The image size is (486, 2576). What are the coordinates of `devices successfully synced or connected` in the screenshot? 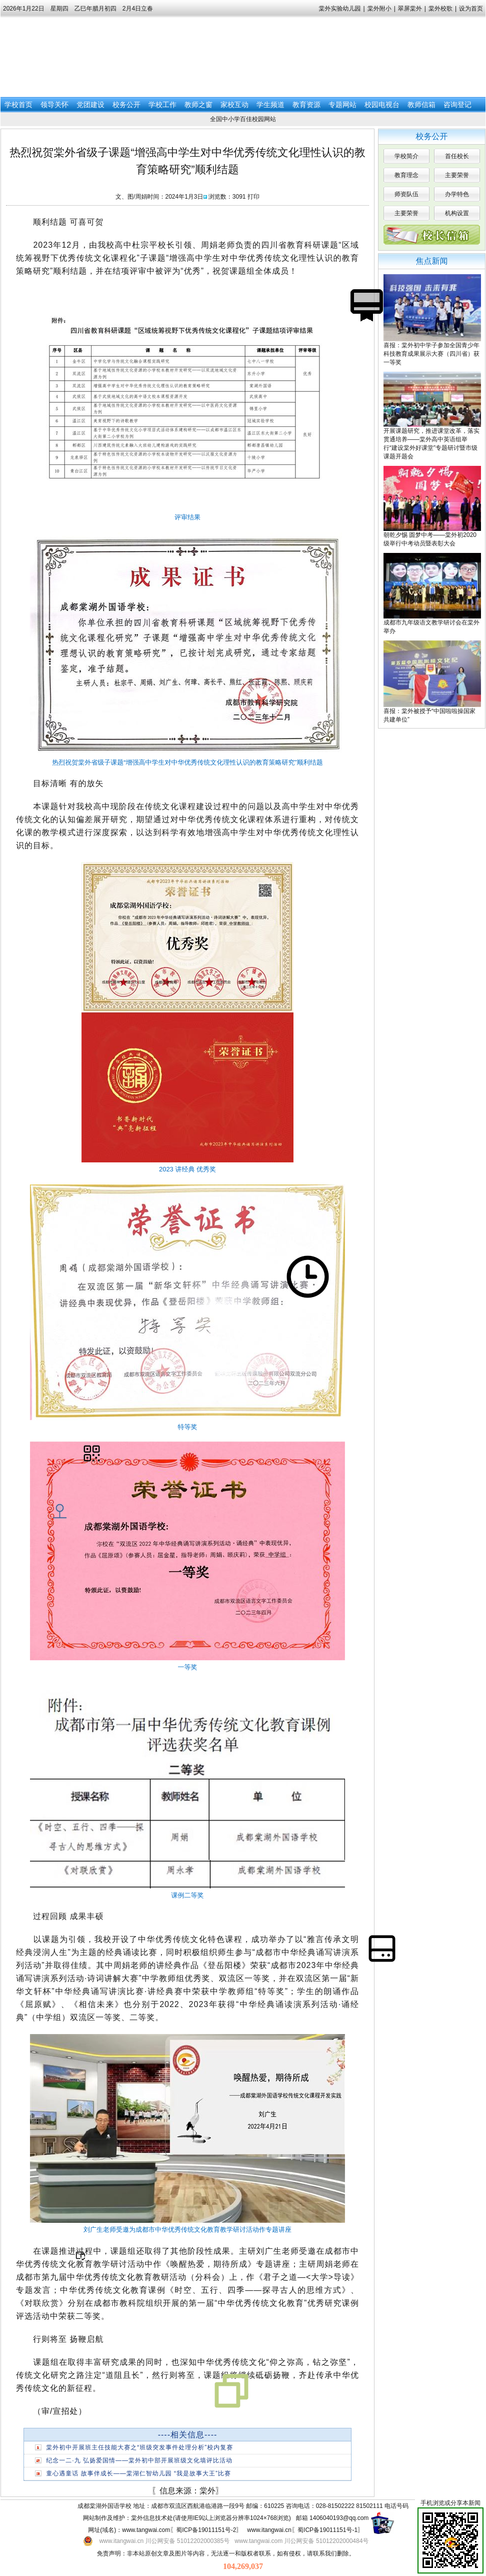 It's located at (80, 2256).